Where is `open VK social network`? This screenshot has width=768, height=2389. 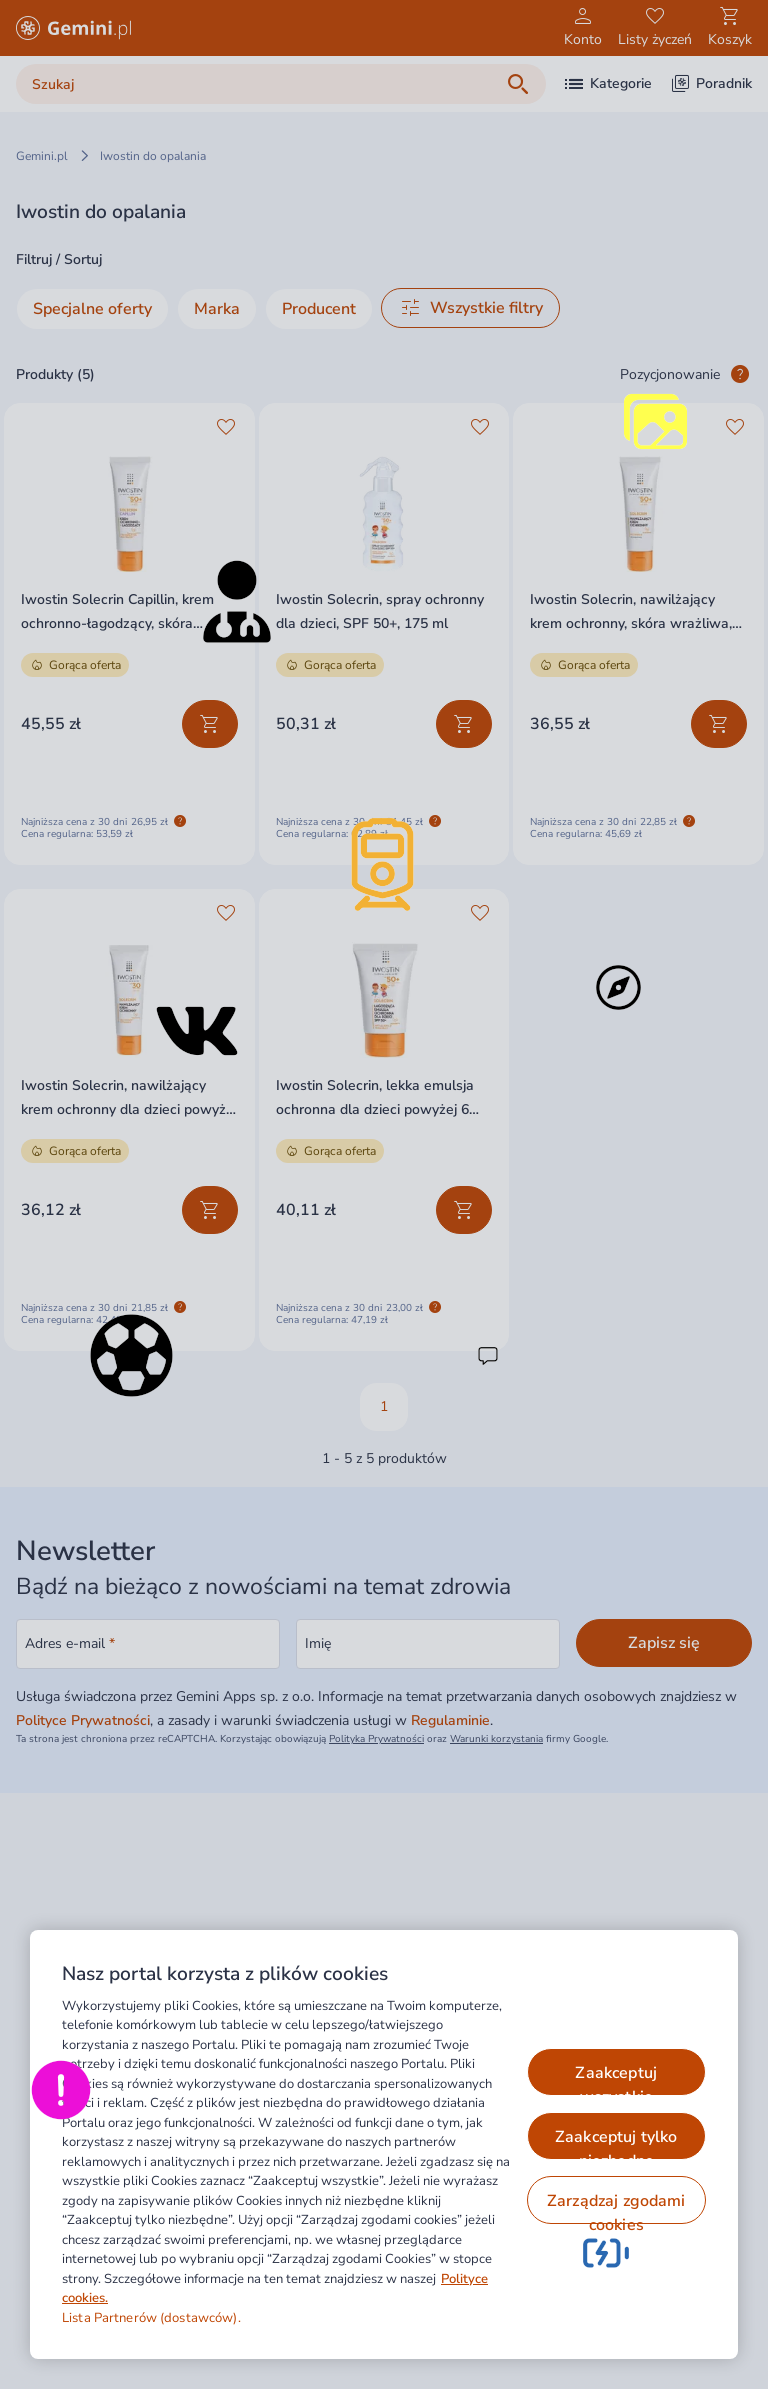
open VK social network is located at coordinates (197, 1031).